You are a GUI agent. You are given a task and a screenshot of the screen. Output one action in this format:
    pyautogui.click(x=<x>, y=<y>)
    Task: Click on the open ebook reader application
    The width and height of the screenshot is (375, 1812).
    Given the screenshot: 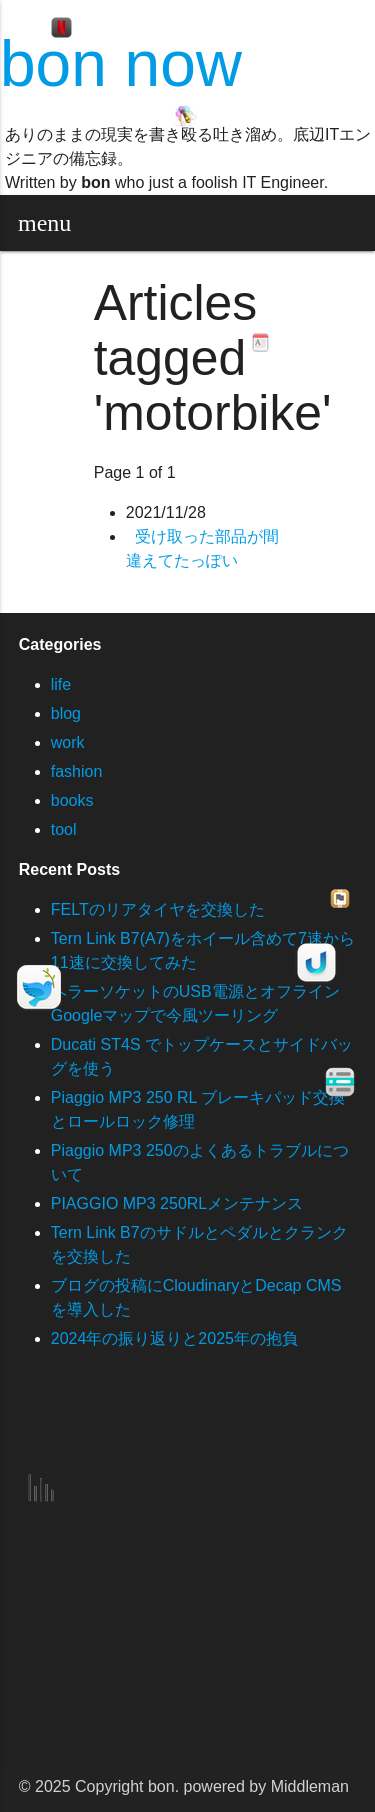 What is the action you would take?
    pyautogui.click(x=260, y=342)
    